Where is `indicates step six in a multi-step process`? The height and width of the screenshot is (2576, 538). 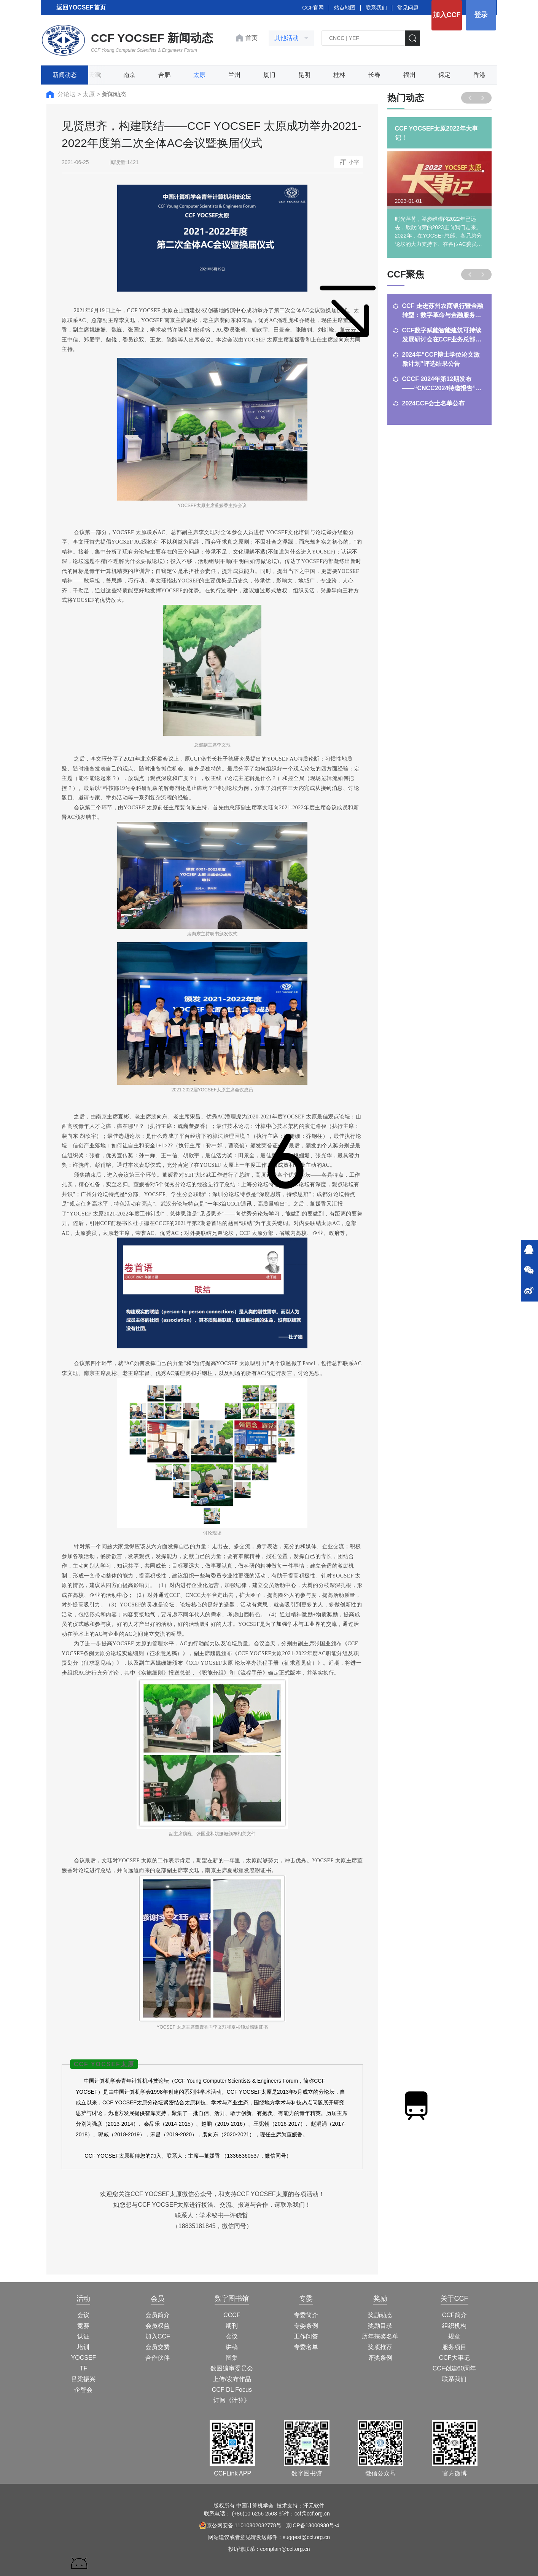 indicates step six in a multi-step process is located at coordinates (285, 1161).